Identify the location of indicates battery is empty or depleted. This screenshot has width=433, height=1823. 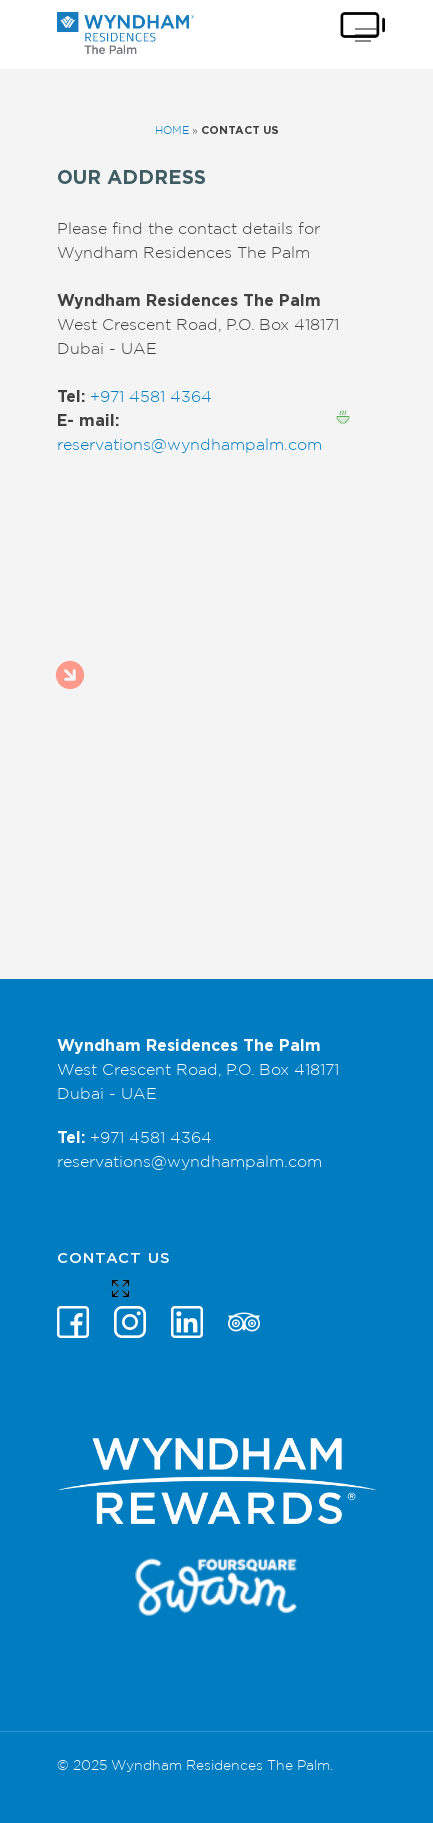
(362, 25).